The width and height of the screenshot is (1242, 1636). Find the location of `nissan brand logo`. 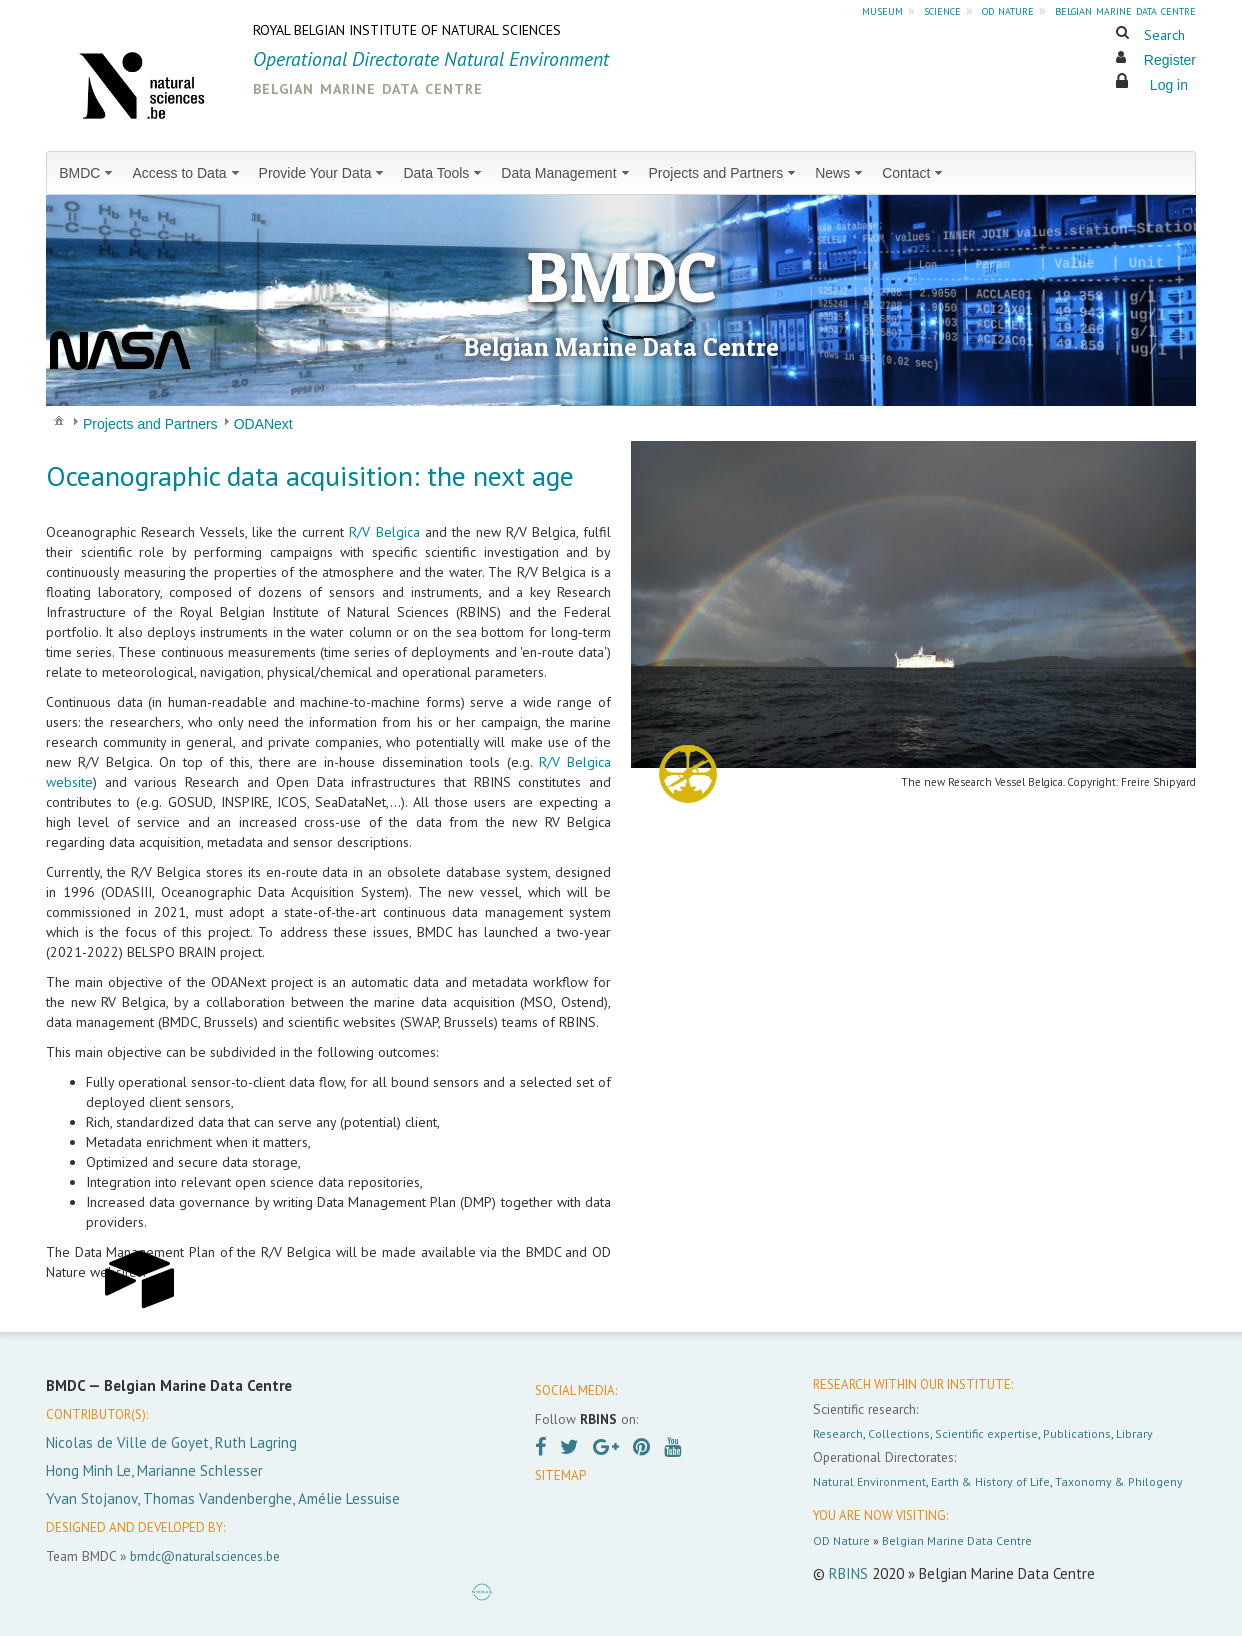

nissan brand logo is located at coordinates (482, 1592).